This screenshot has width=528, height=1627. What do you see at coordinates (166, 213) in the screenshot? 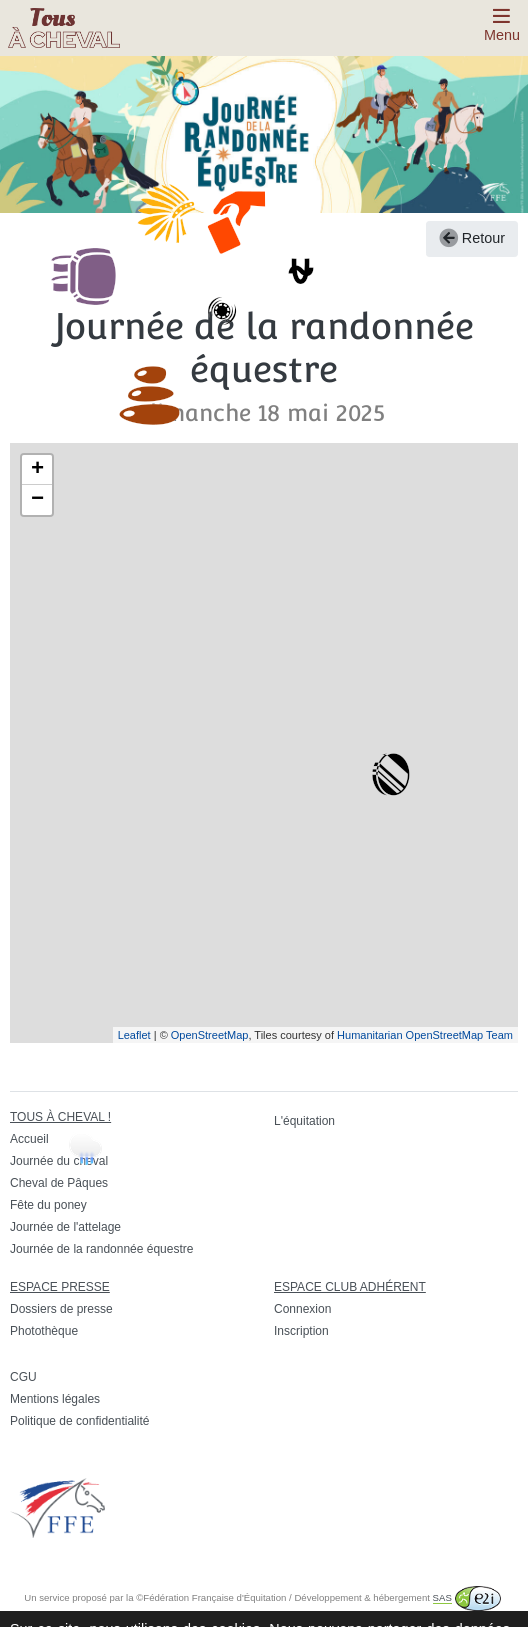
I see `select native american or tribal theme` at bounding box center [166, 213].